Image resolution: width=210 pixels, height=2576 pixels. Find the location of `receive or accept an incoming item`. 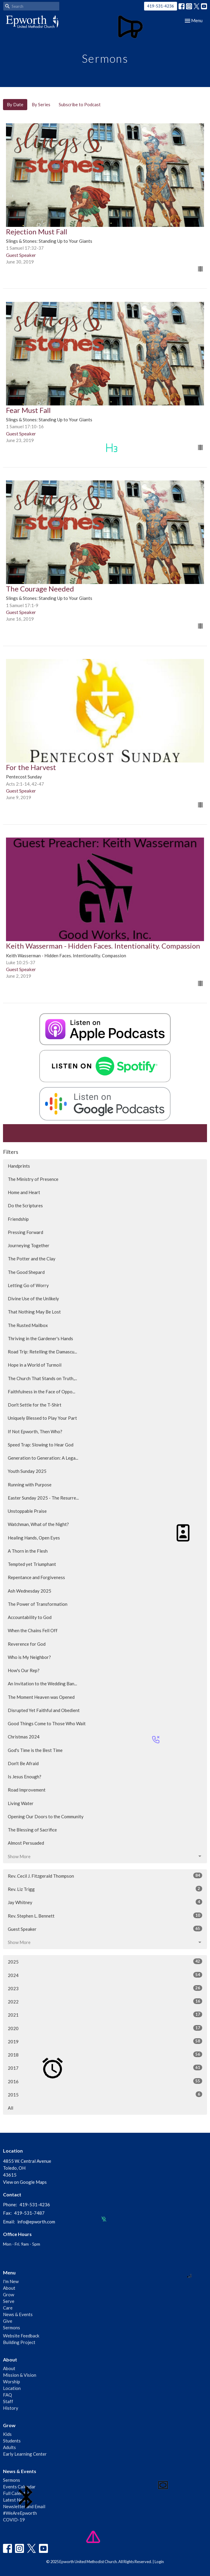

receive or accept an incoming item is located at coordinates (190, 2276).